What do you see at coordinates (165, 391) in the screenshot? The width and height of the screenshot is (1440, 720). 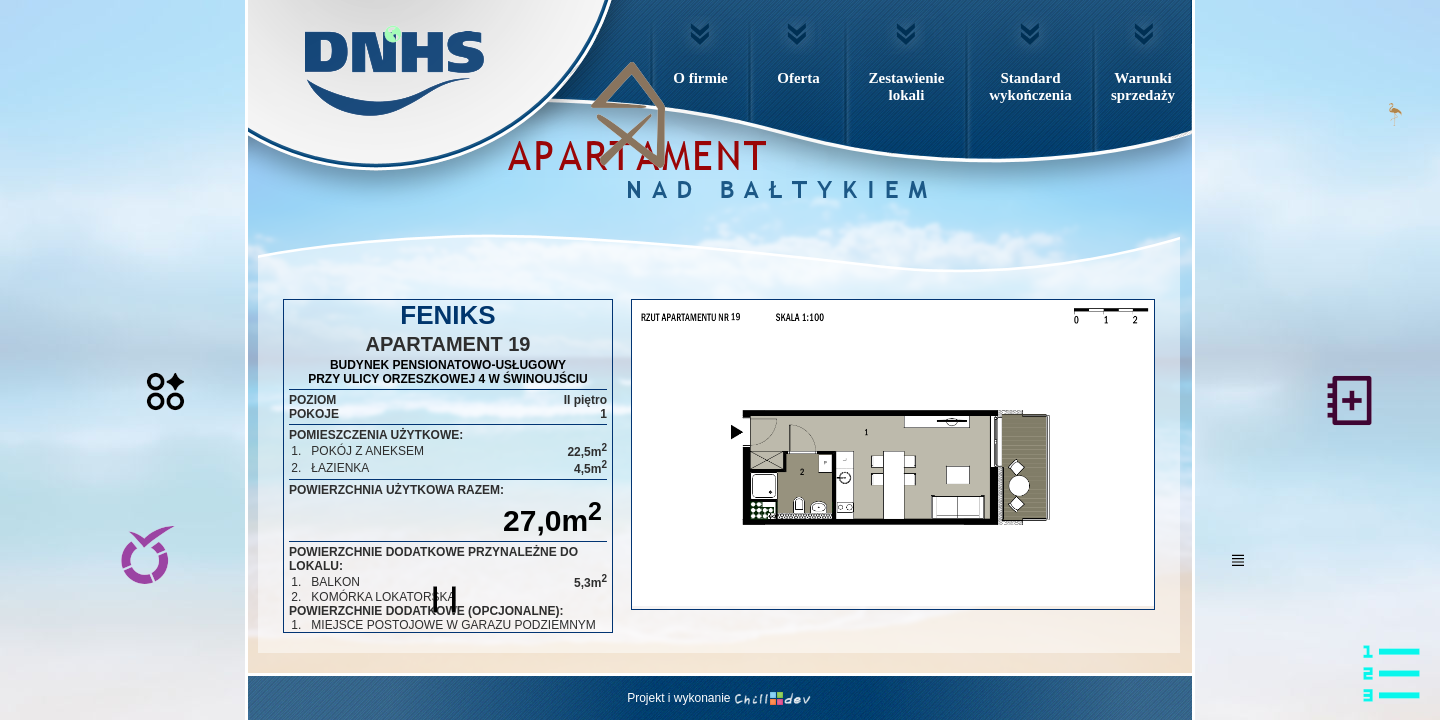 I see `access AI-powered apps` at bounding box center [165, 391].